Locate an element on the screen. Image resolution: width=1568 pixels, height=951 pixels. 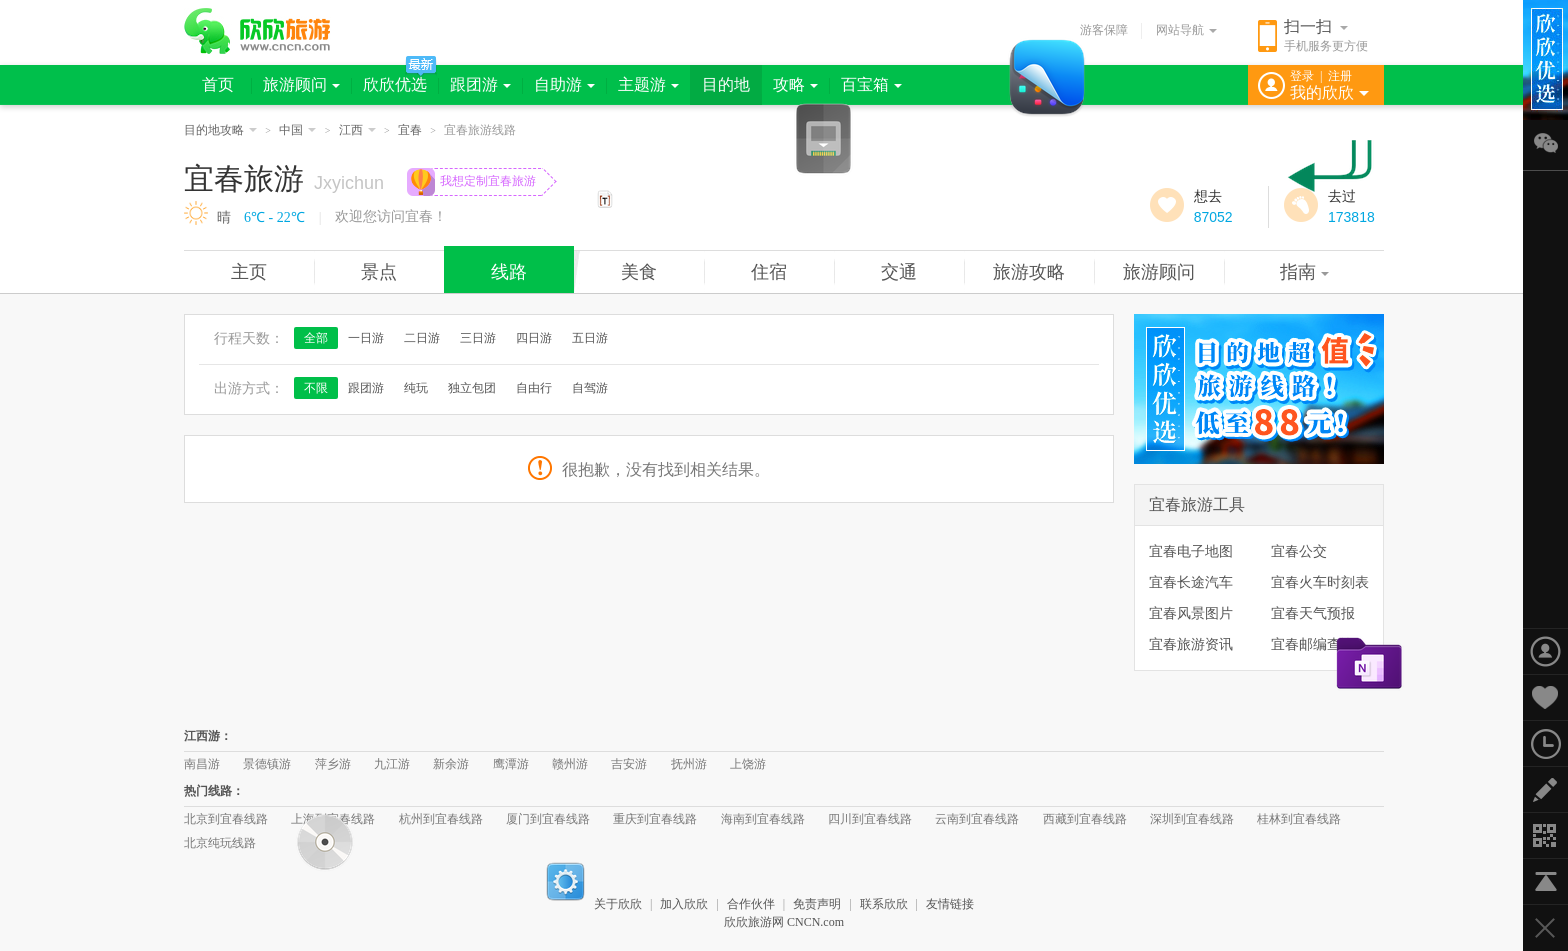
access audio CD drive is located at coordinates (325, 842).